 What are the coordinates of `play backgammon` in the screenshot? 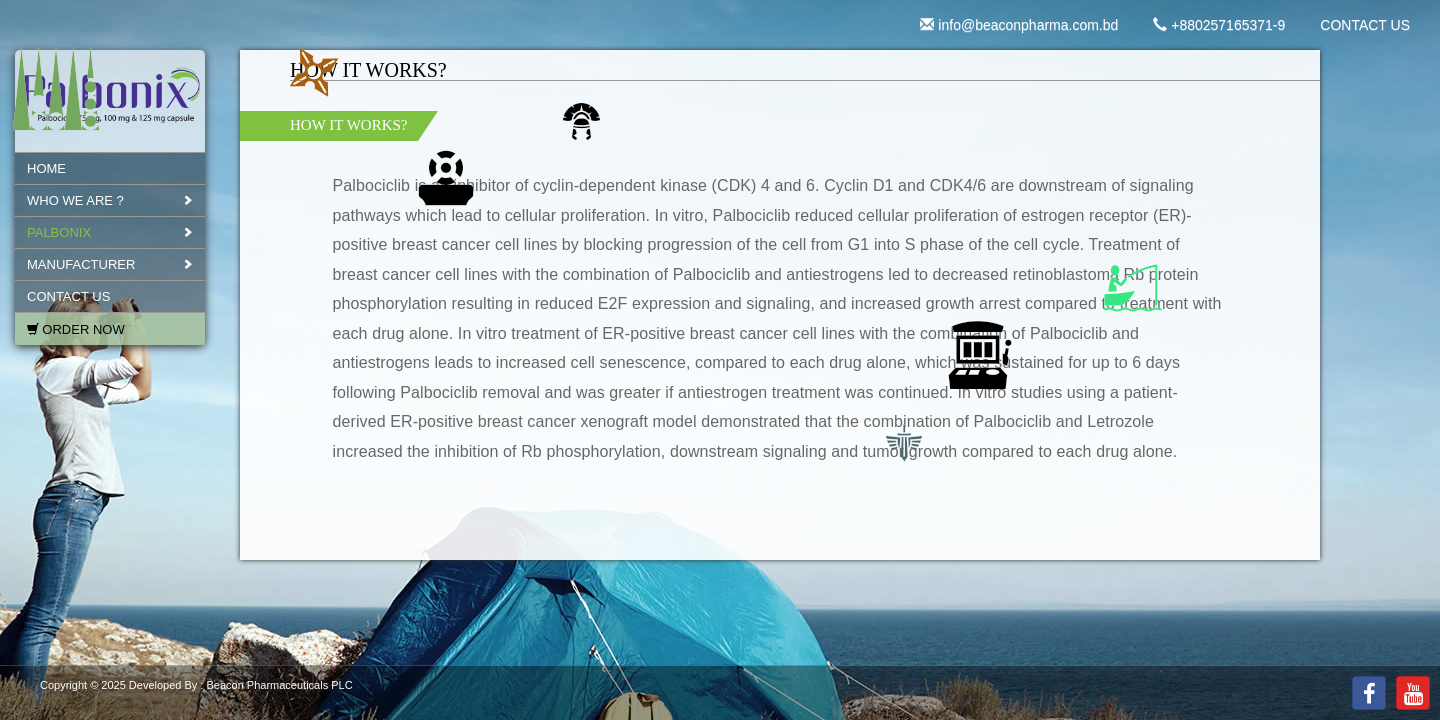 It's located at (56, 87).